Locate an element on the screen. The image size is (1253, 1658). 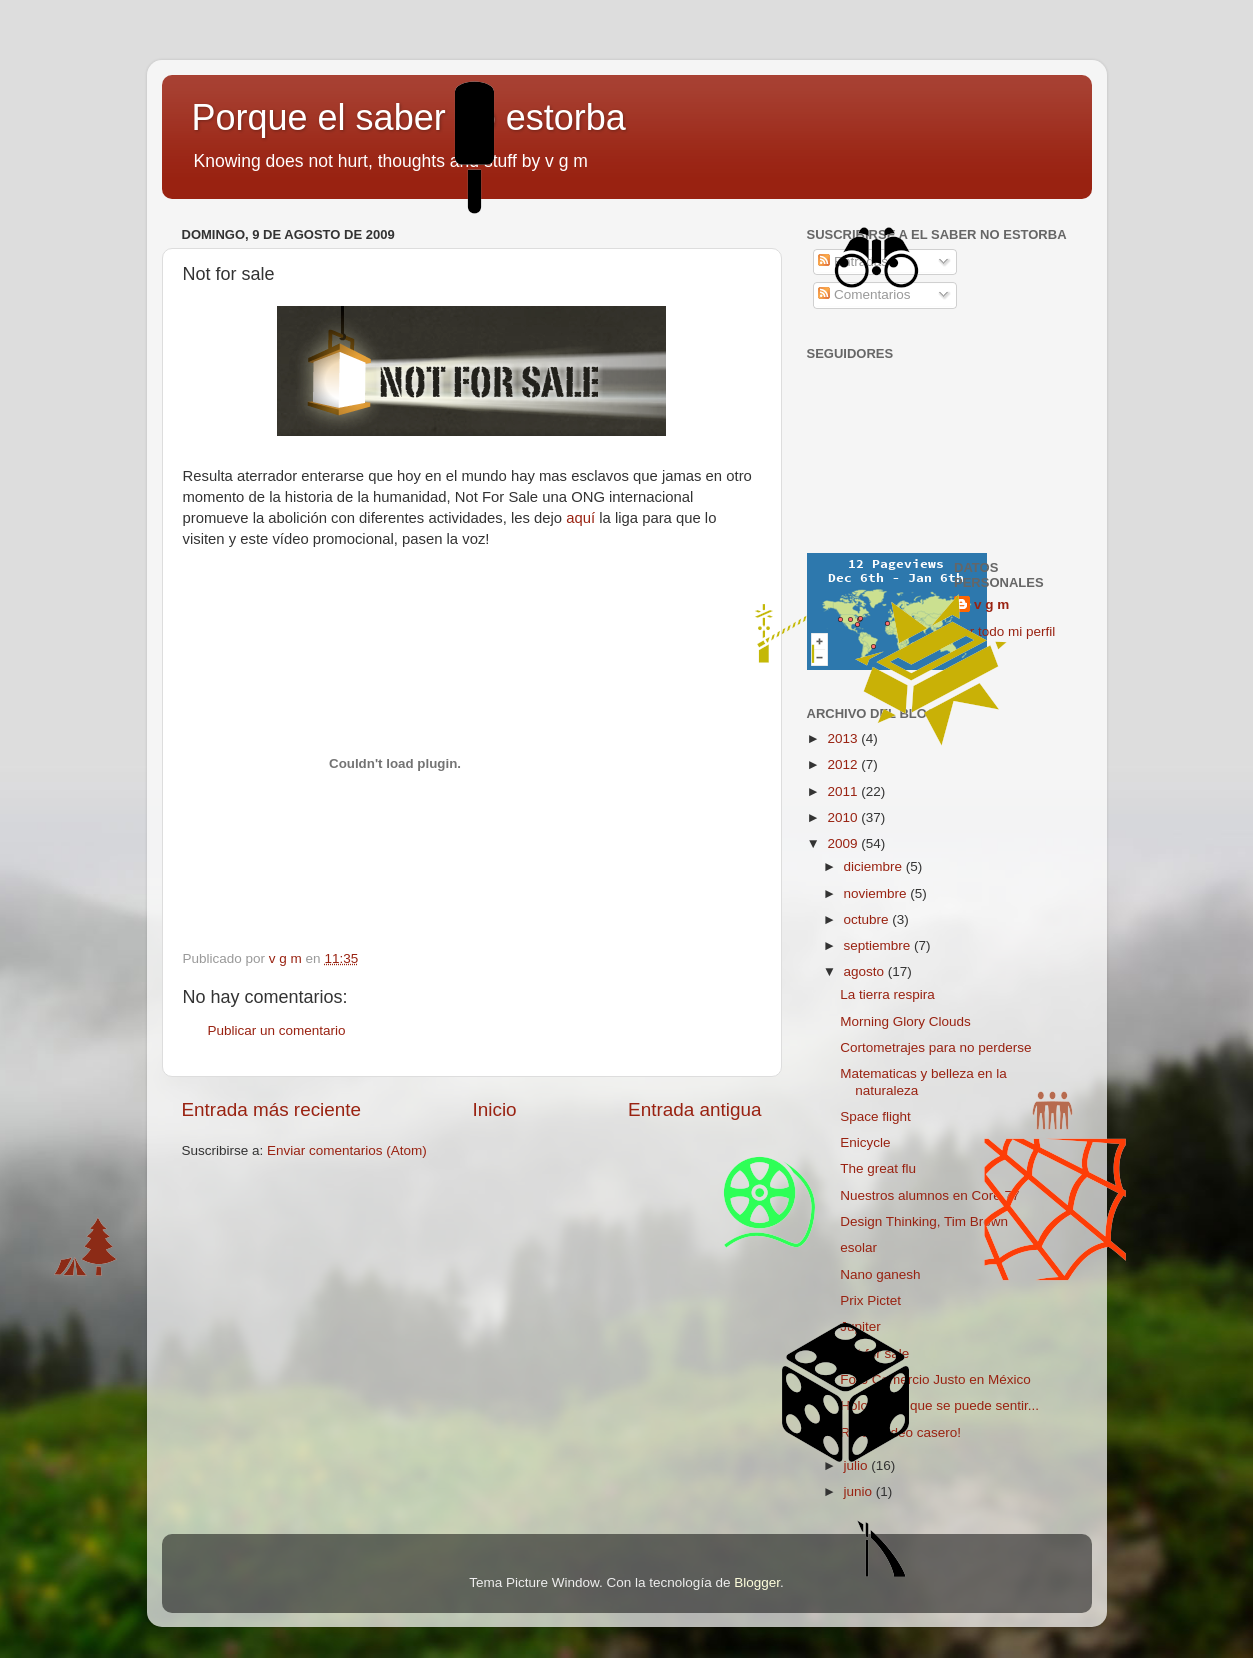
view your friends list is located at coordinates (1052, 1110).